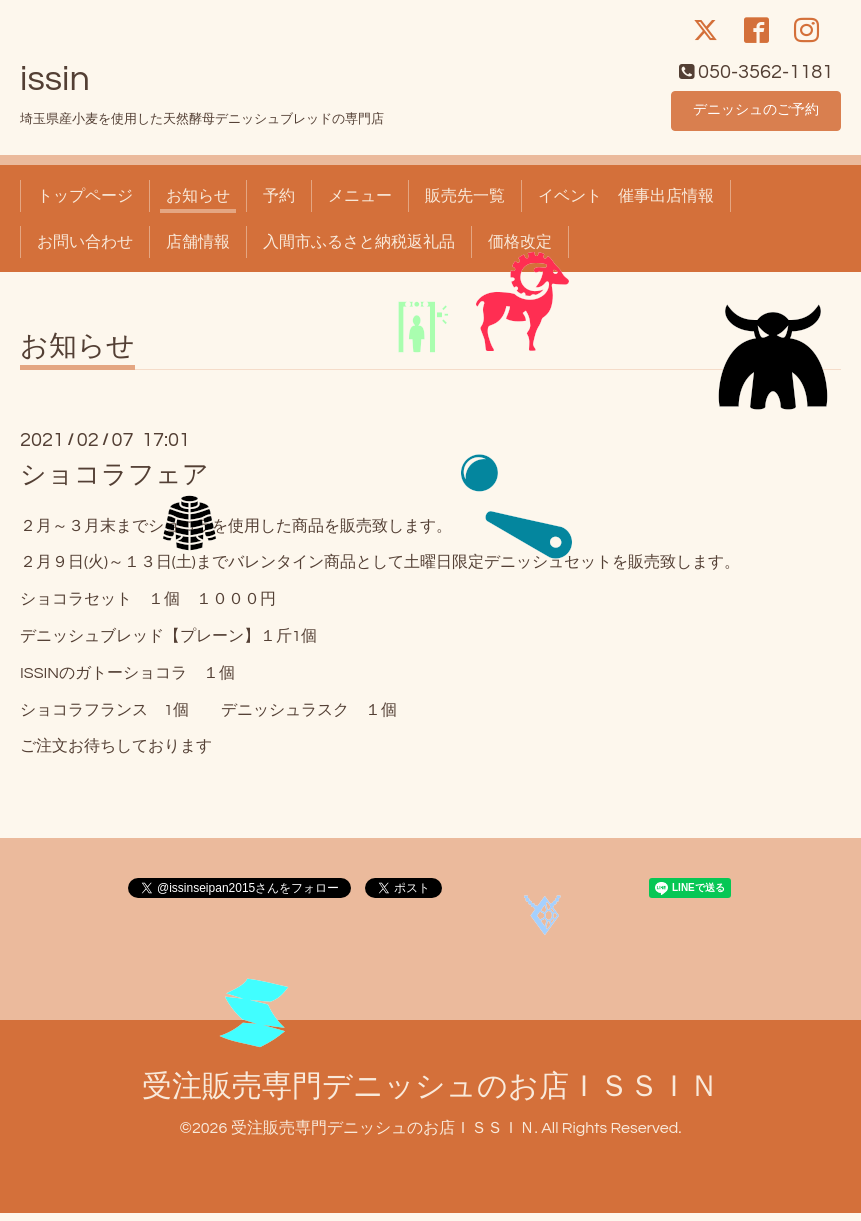 The width and height of the screenshot is (861, 1221). I want to click on security checkpoint or metal detector gate, so click(422, 327).